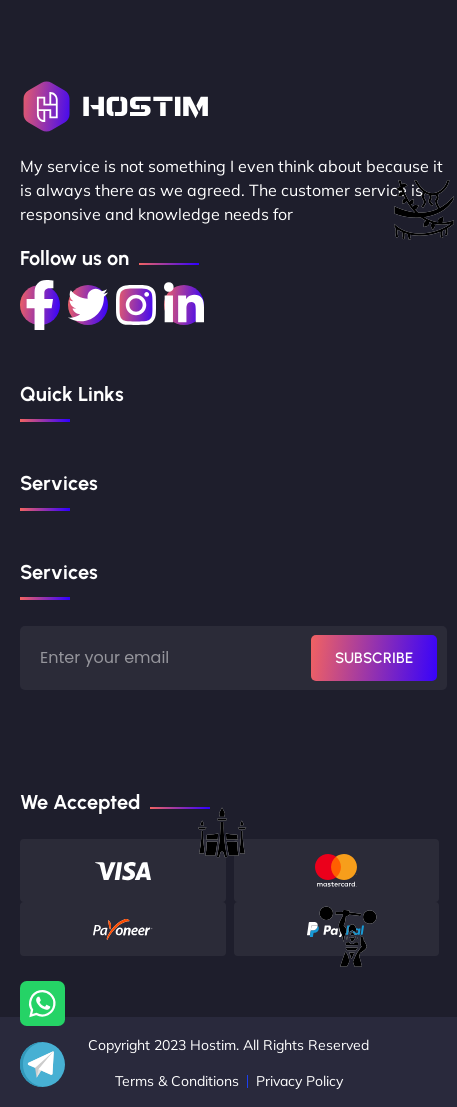 The image size is (457, 1107). What do you see at coordinates (348, 936) in the screenshot?
I see `access strength training or workout features` at bounding box center [348, 936].